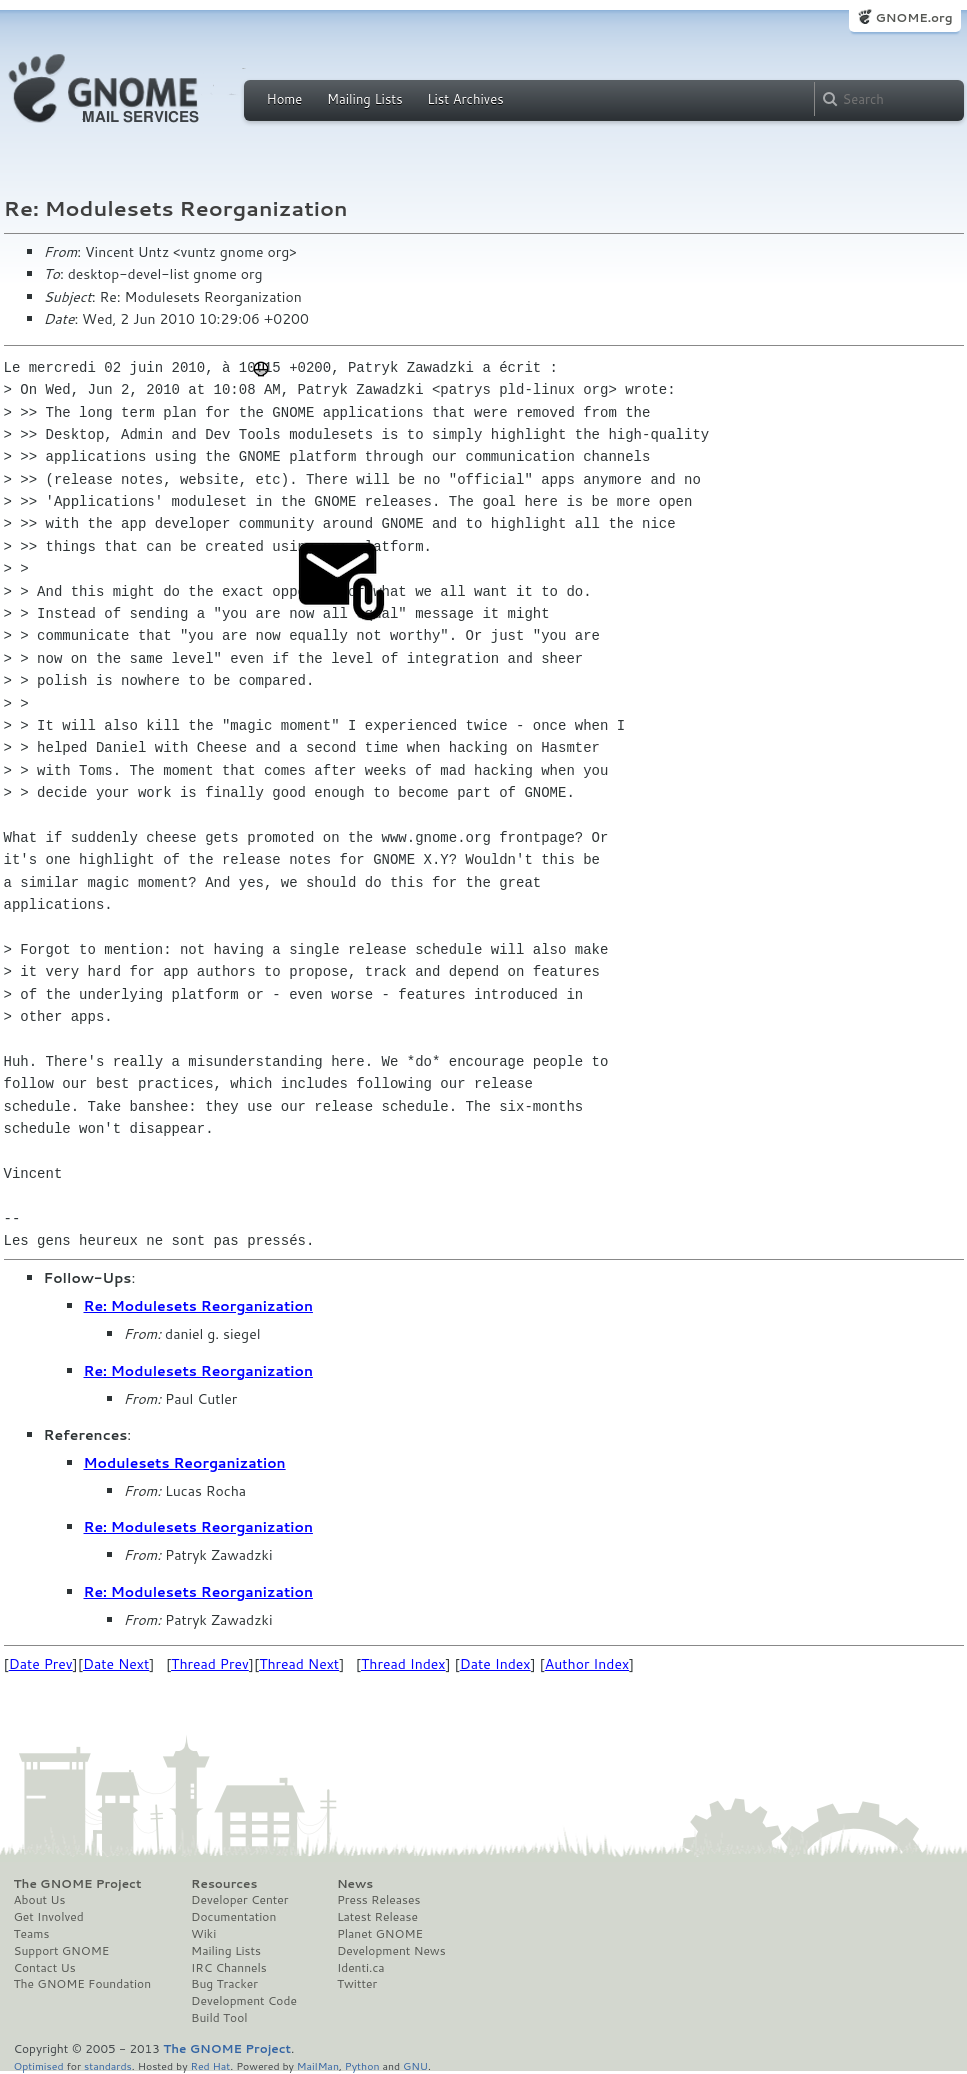 This screenshot has height=2074, width=967. I want to click on attach a file to your email, so click(341, 581).